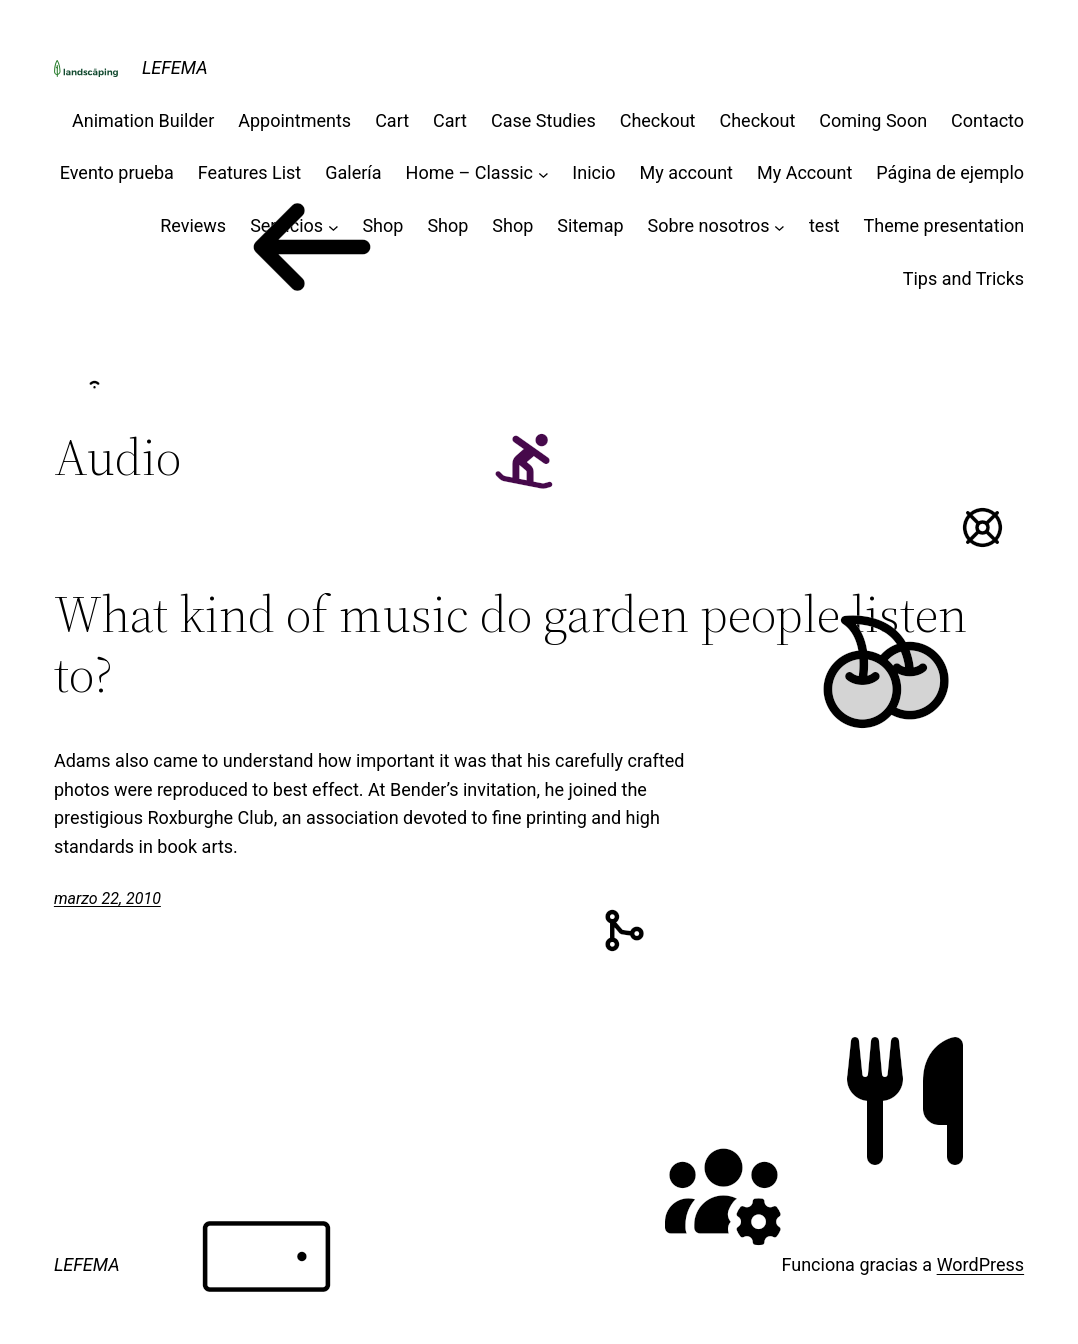 Image resolution: width=1078 pixels, height=1344 pixels. I want to click on access food and dining options, so click(907, 1101).